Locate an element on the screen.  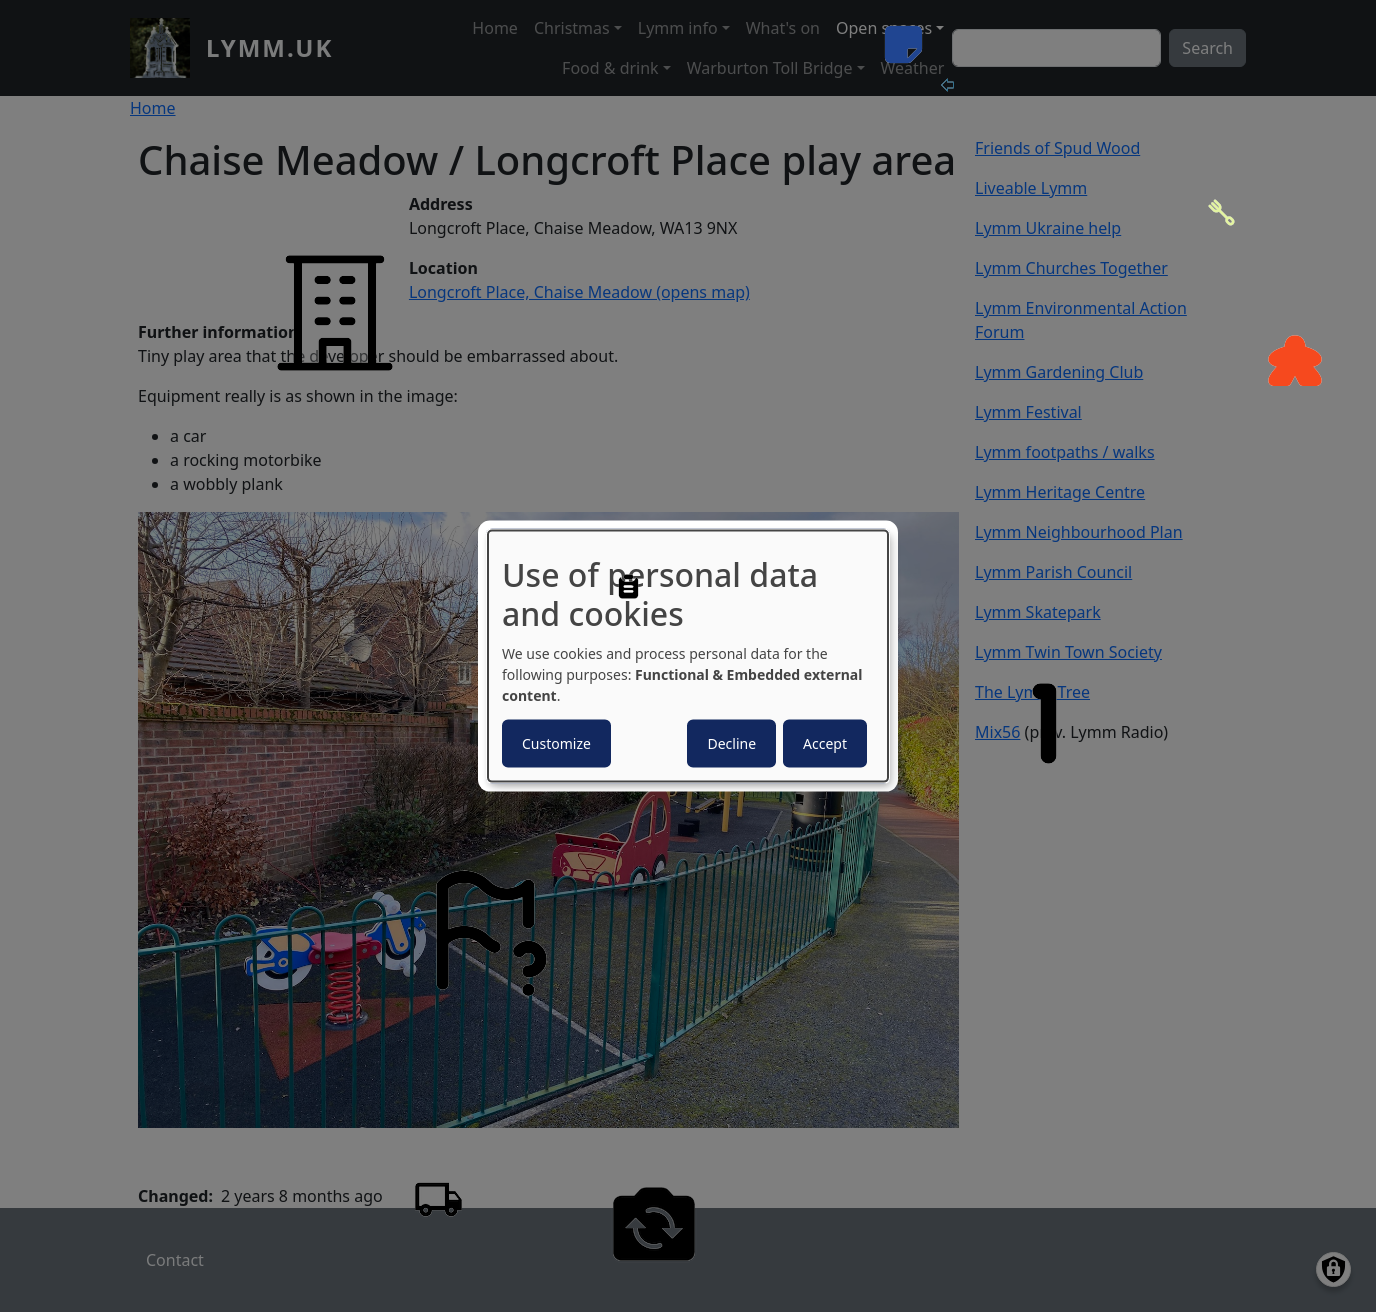
view clipboard contents is located at coordinates (628, 586).